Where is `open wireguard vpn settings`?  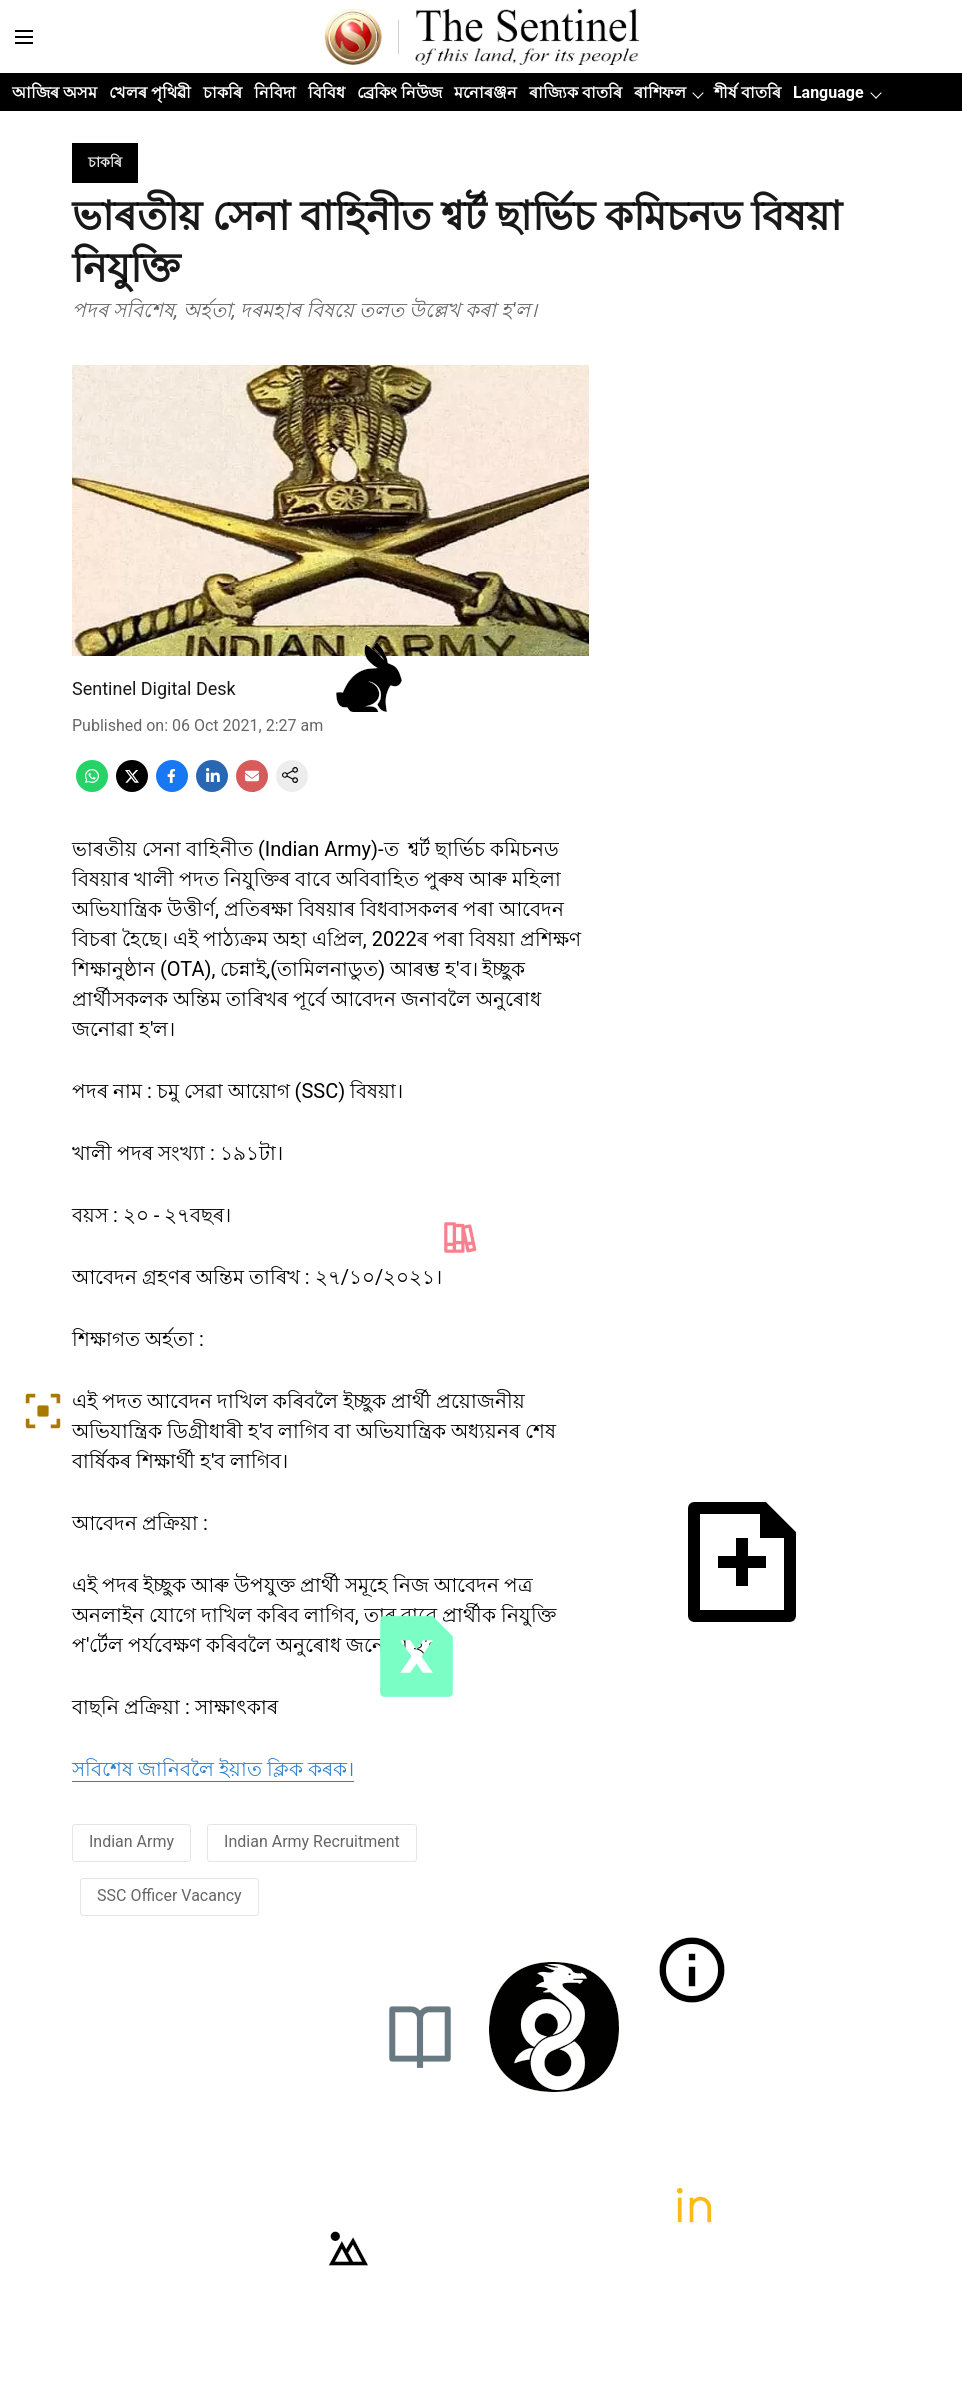
open wireguard vpn settings is located at coordinates (554, 2027).